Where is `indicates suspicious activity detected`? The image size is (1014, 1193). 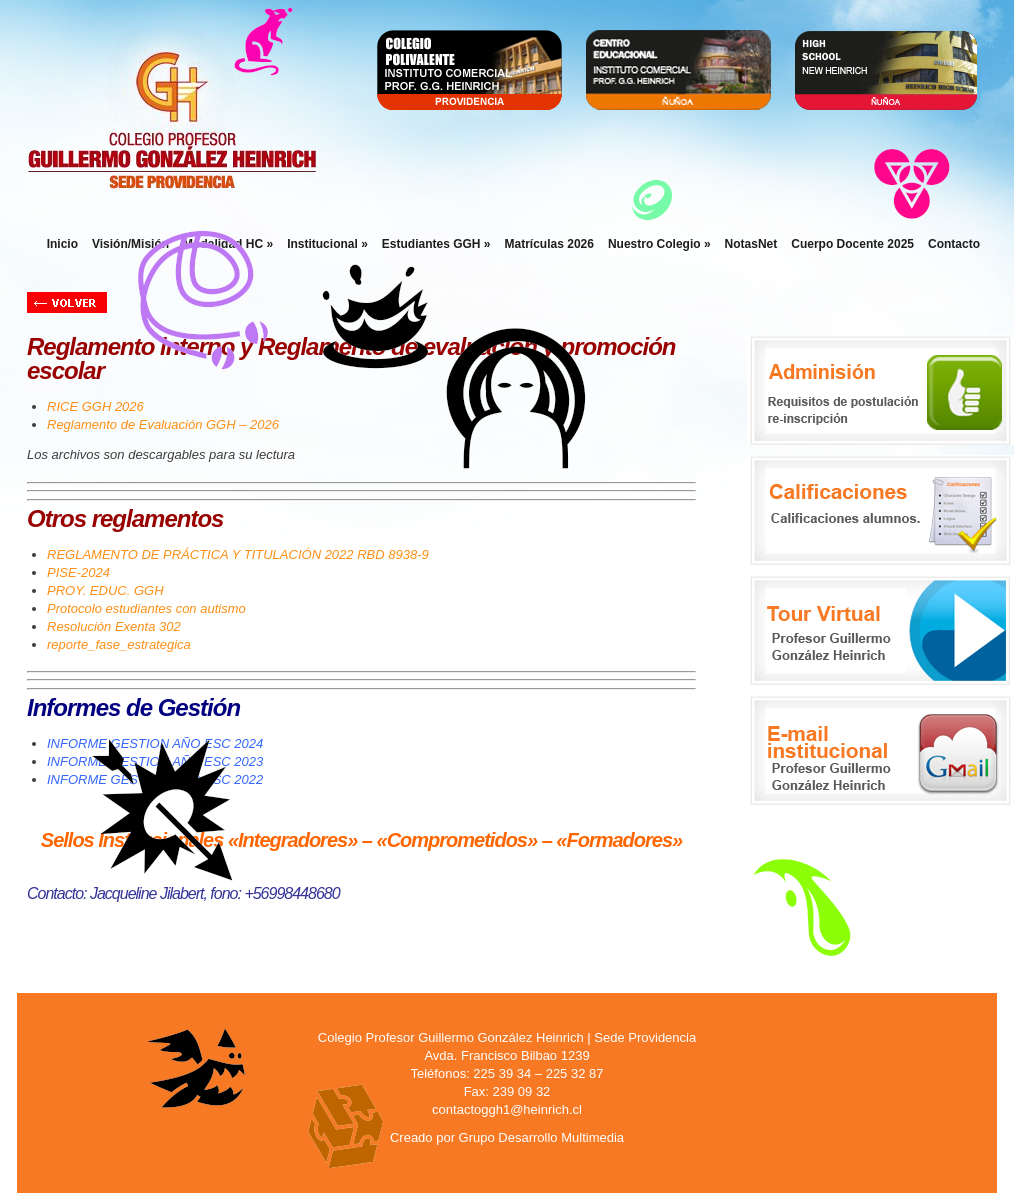
indicates suspicious activity detected is located at coordinates (515, 398).